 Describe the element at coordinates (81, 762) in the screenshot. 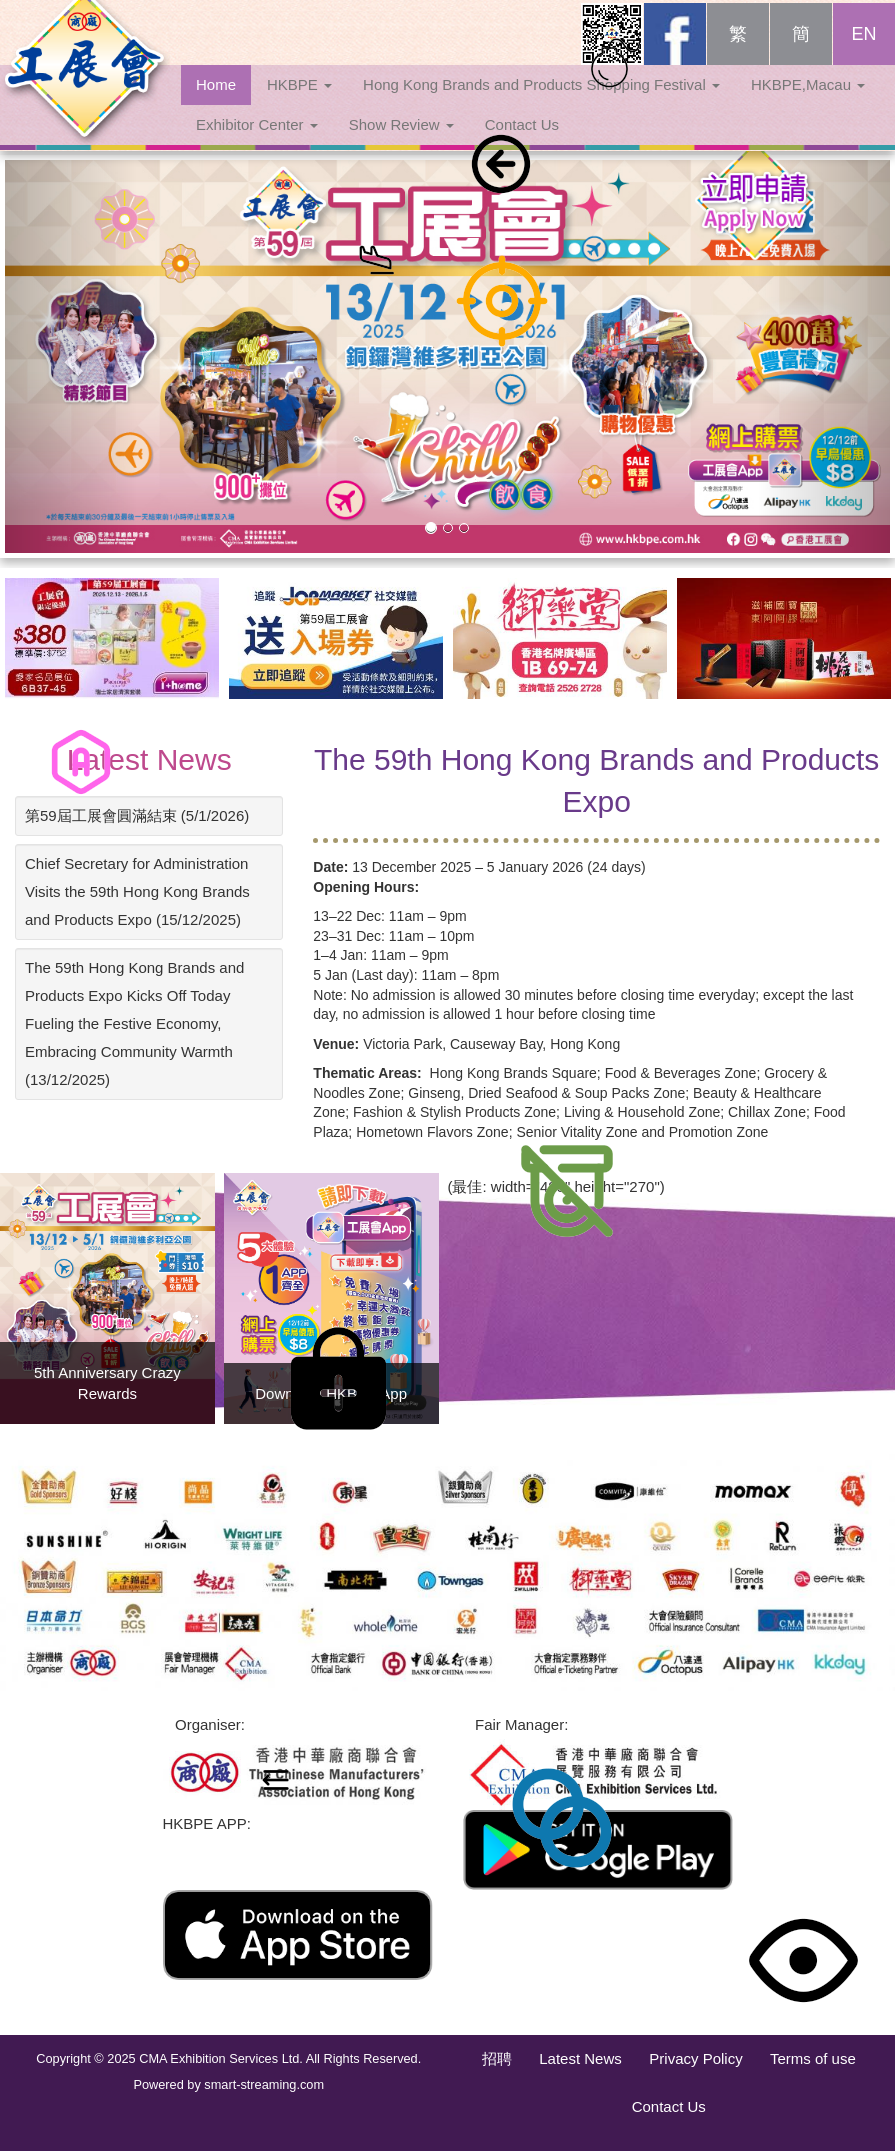

I see `select option A in a multi-choice interface` at that location.